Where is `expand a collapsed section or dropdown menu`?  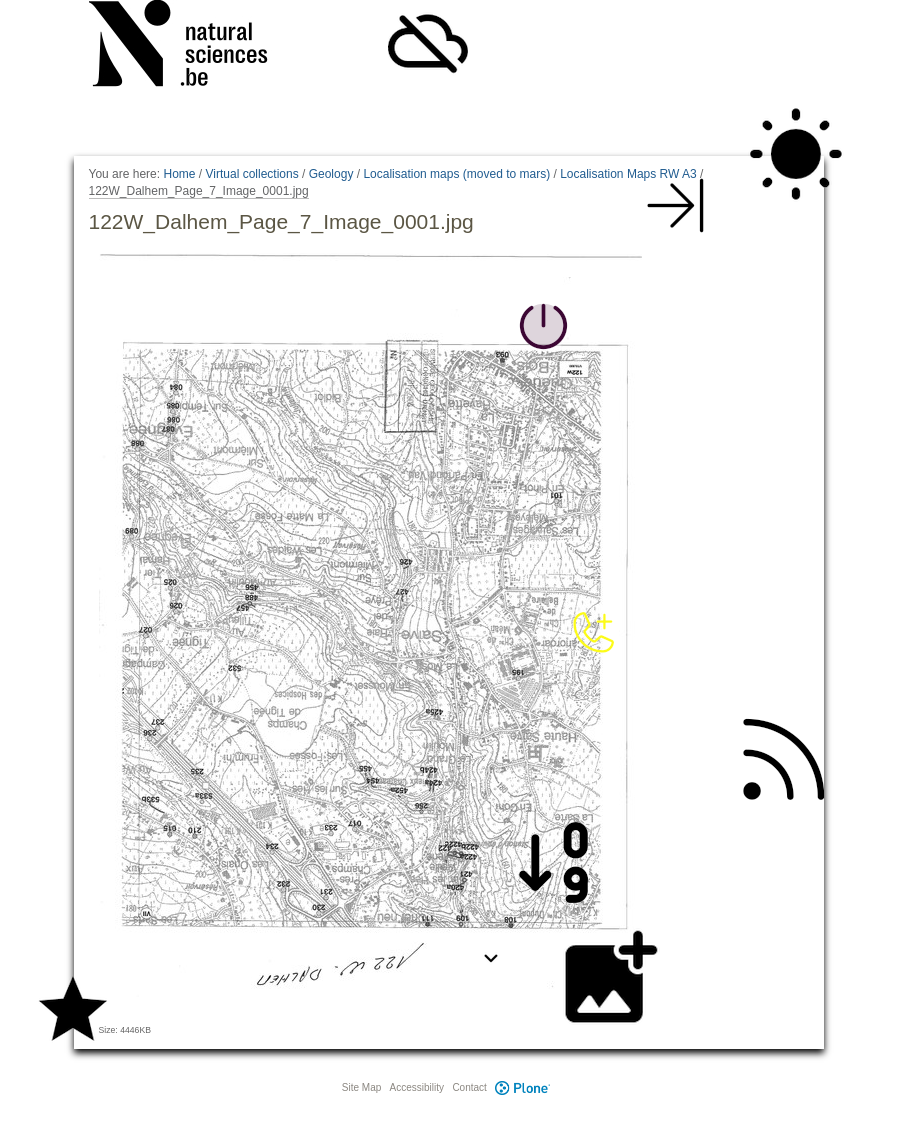 expand a collapsed section or dropdown menu is located at coordinates (491, 958).